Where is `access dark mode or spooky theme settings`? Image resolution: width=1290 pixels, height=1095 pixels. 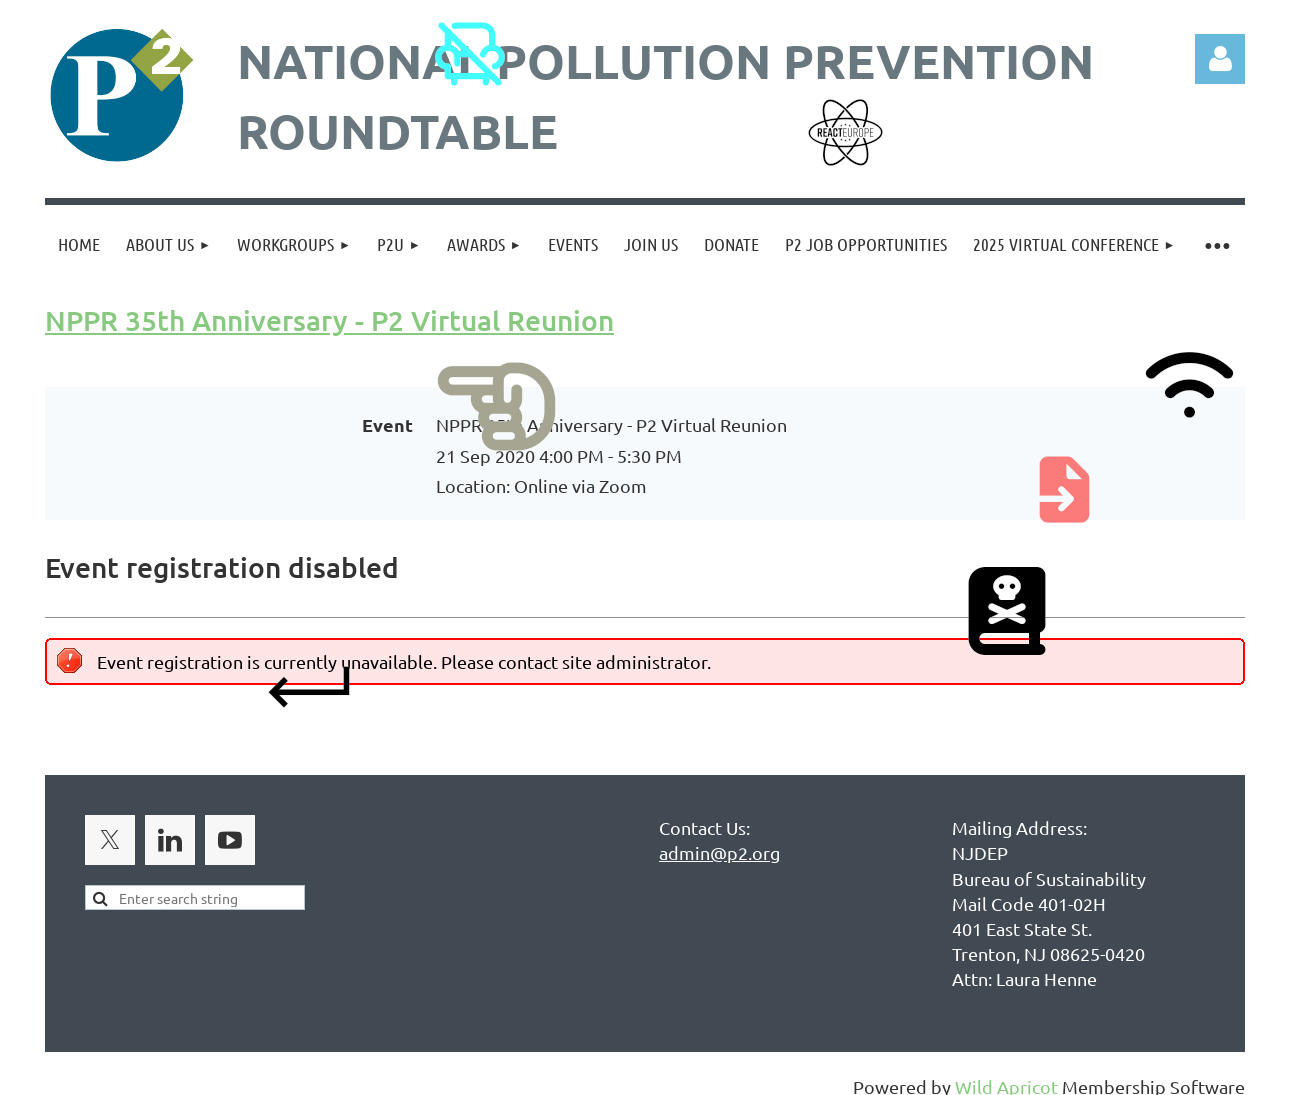
access dark mode or spooky theme settings is located at coordinates (1007, 611).